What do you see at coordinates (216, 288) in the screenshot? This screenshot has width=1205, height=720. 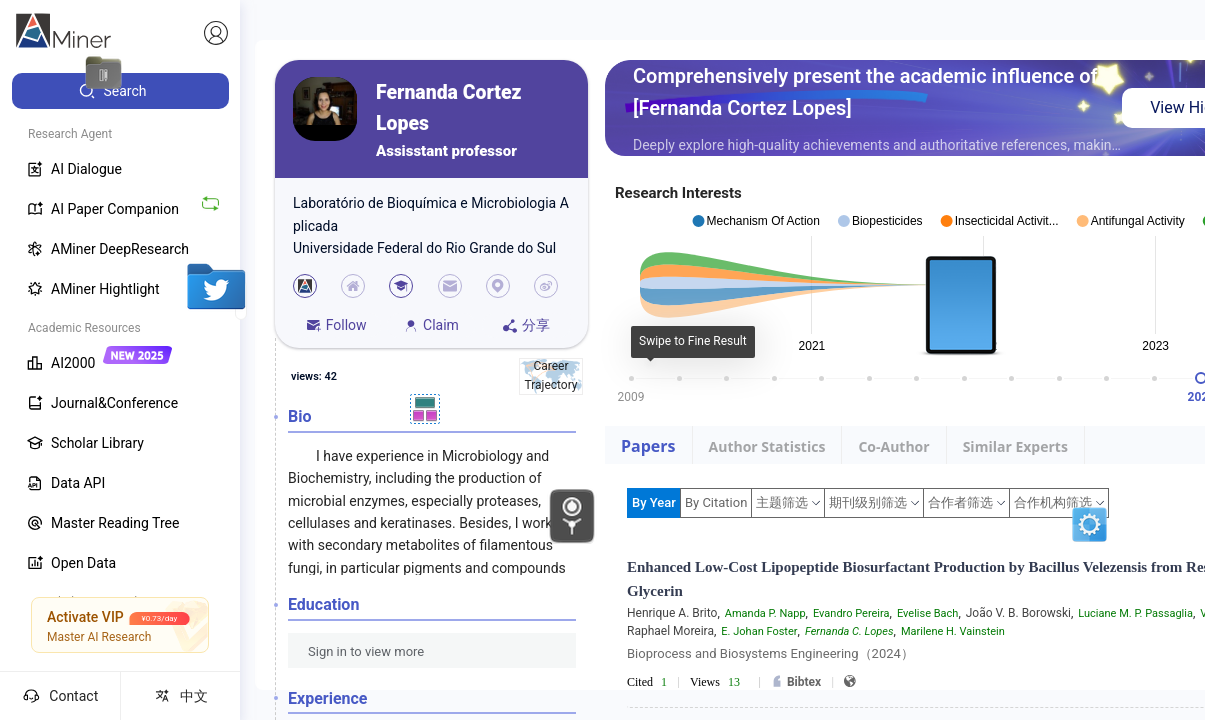 I see `open folder containing Twitter-related files` at bounding box center [216, 288].